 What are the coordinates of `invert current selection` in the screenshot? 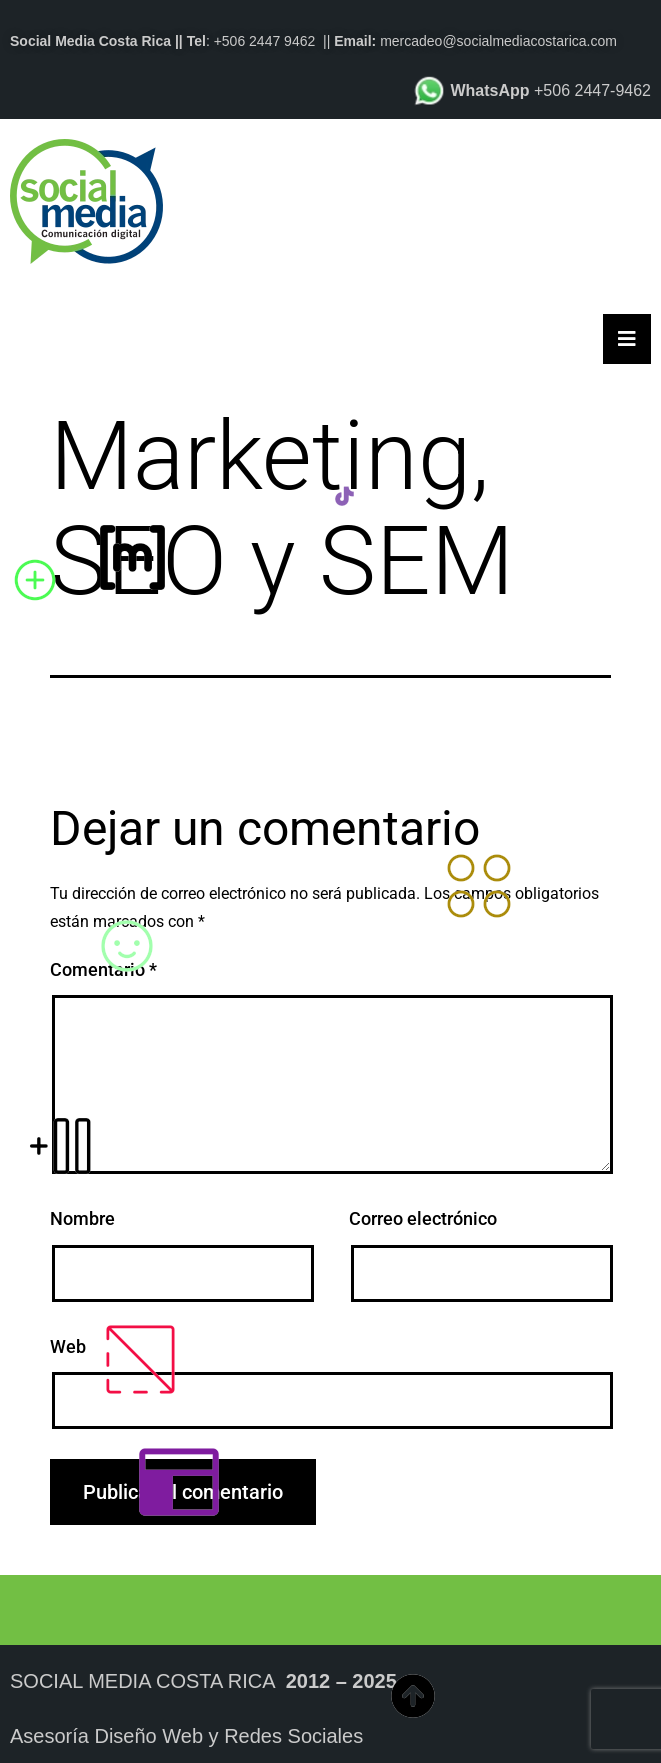 It's located at (140, 1359).